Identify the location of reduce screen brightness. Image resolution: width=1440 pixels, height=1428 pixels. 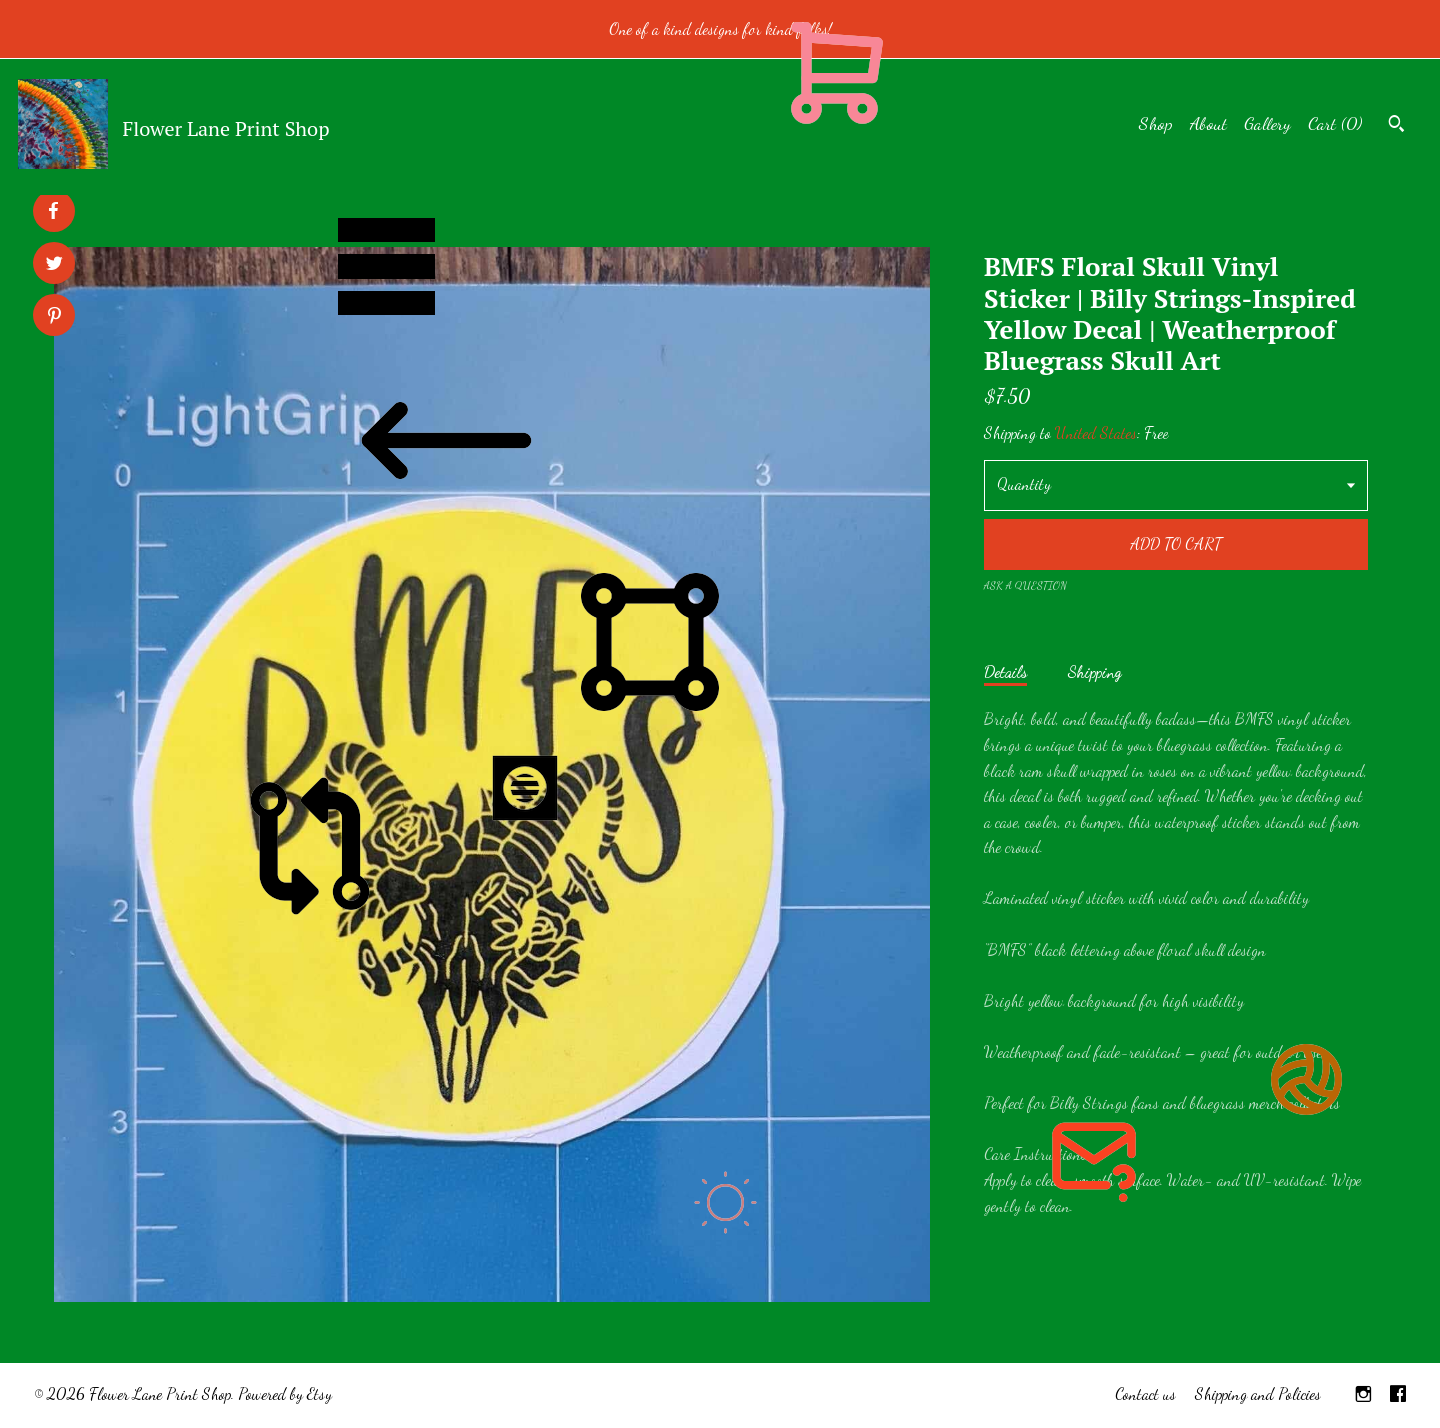
(725, 1202).